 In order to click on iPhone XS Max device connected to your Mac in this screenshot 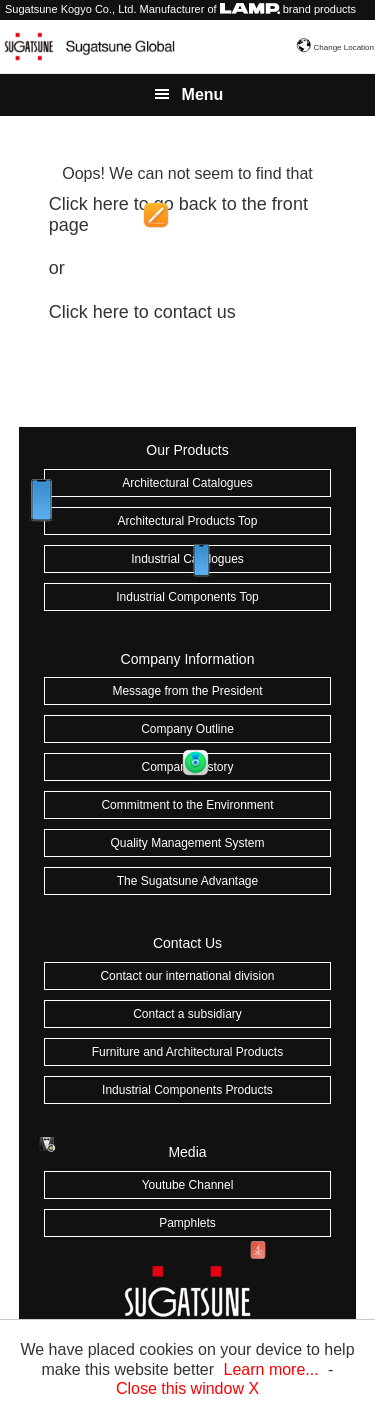, I will do `click(41, 500)`.